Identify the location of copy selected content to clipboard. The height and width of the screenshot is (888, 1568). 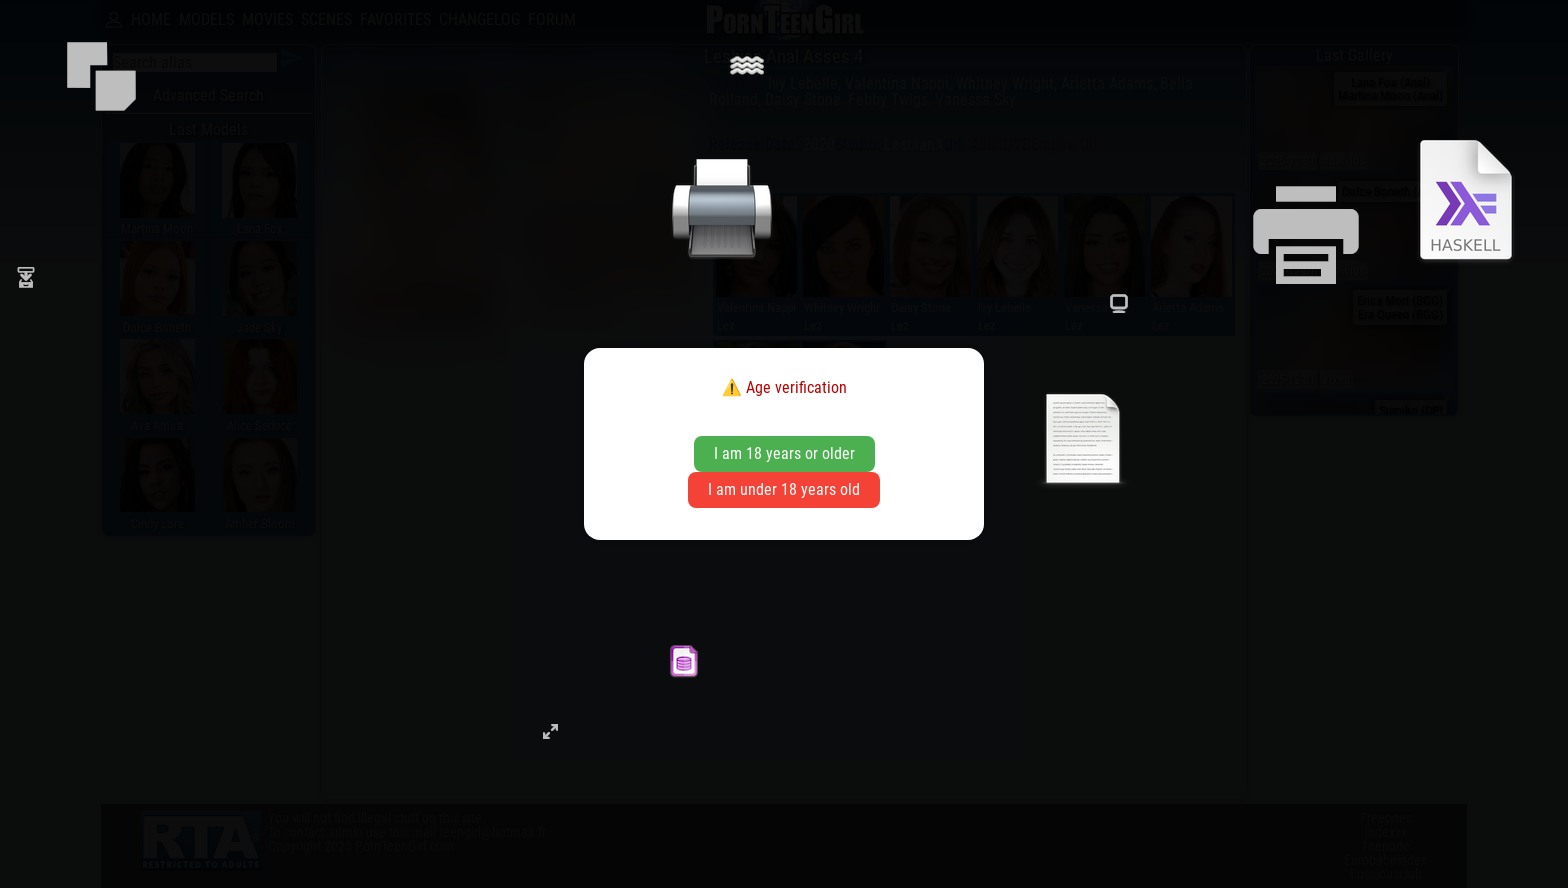
(101, 76).